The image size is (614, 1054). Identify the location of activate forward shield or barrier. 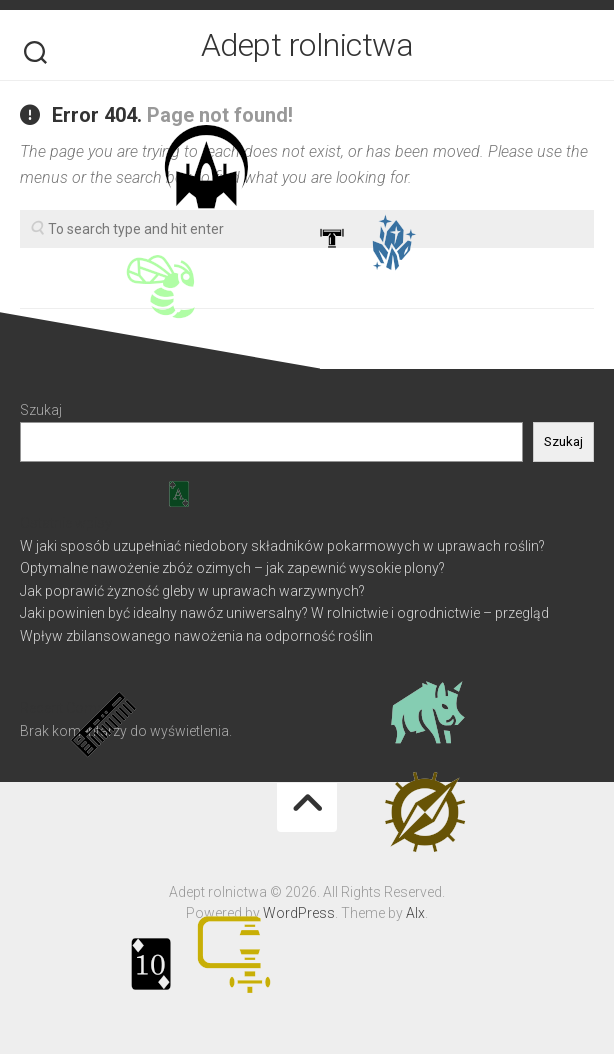
(206, 166).